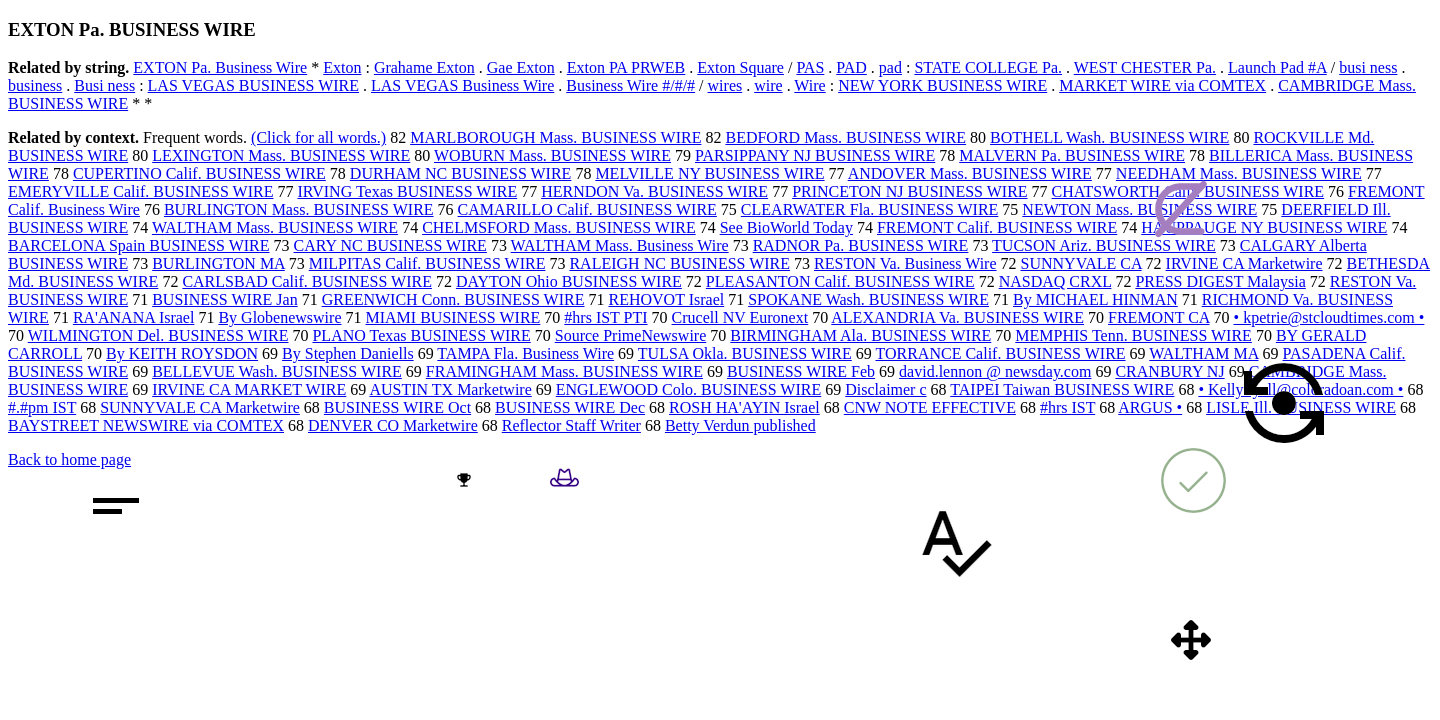 This screenshot has height=720, width=1440. What do you see at coordinates (1191, 640) in the screenshot?
I see `move or reposition an element` at bounding box center [1191, 640].